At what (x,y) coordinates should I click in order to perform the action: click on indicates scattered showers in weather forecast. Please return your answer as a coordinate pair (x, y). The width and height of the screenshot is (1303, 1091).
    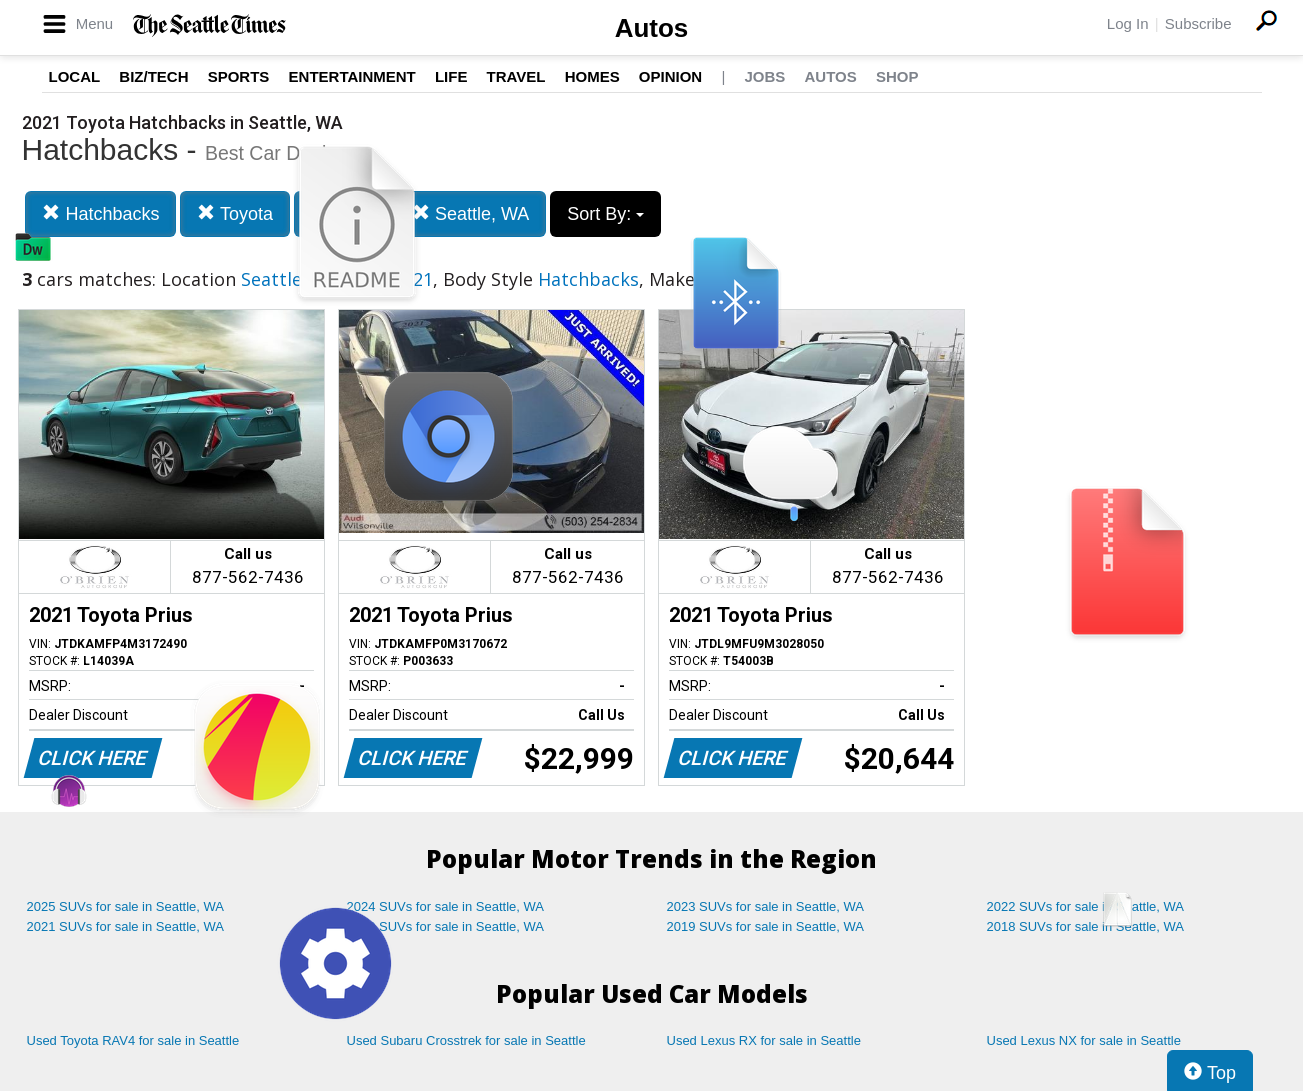
    Looking at the image, I should click on (790, 473).